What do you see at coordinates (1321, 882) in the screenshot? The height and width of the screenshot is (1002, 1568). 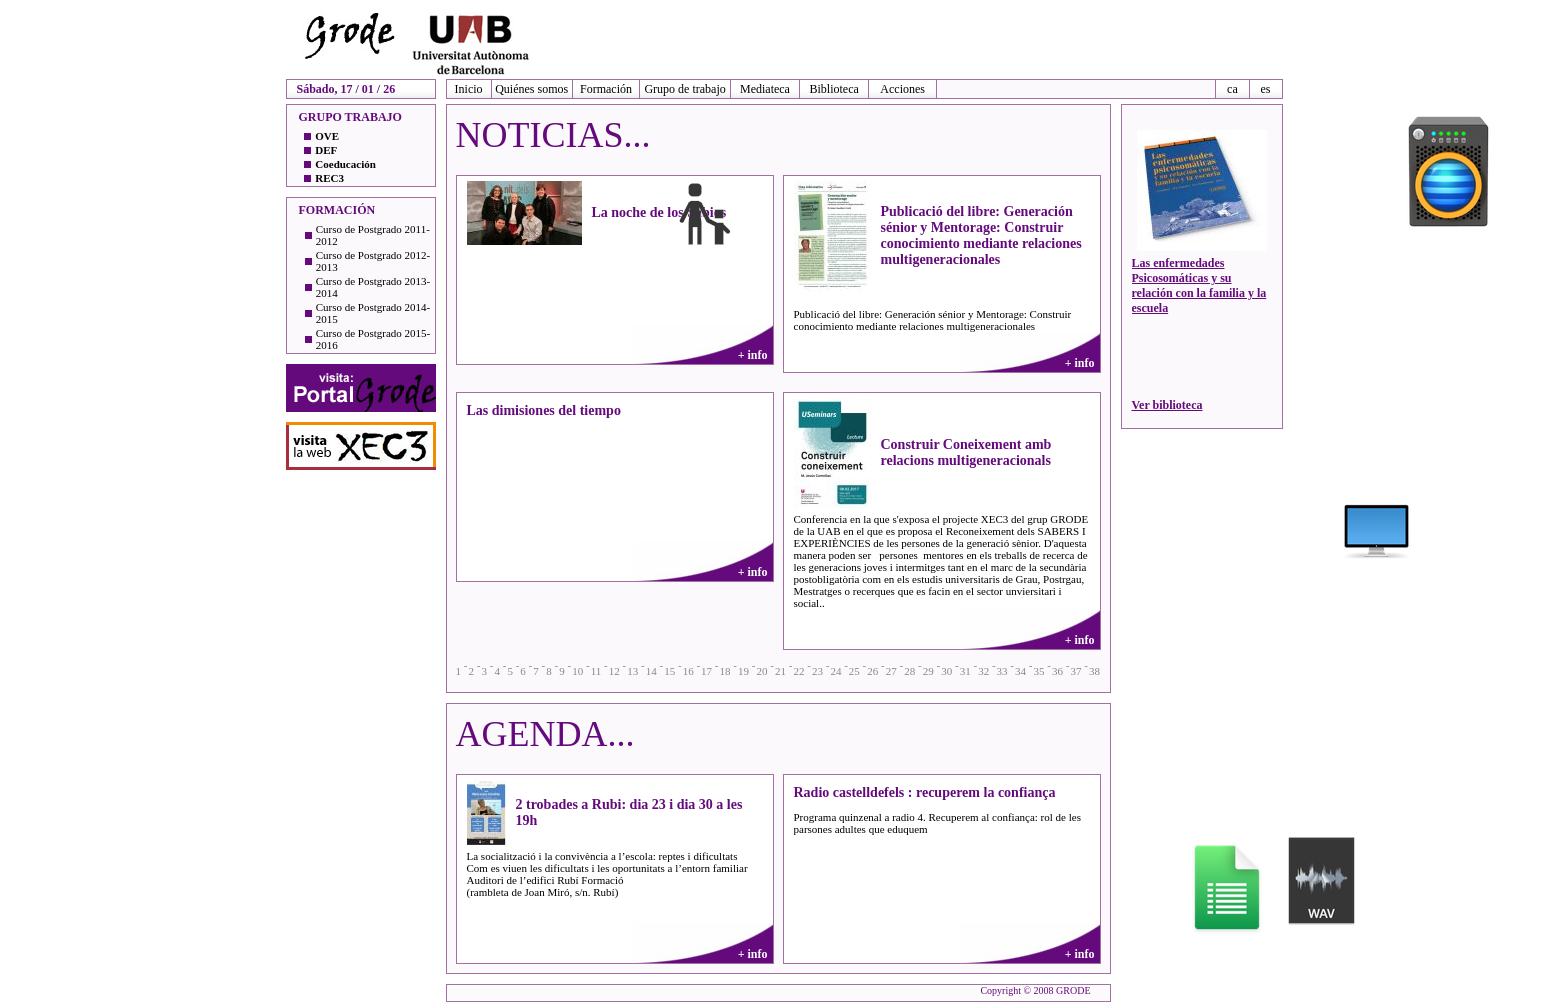 I see `a WAV audio file in GarageBand or Logic Pro` at bounding box center [1321, 882].